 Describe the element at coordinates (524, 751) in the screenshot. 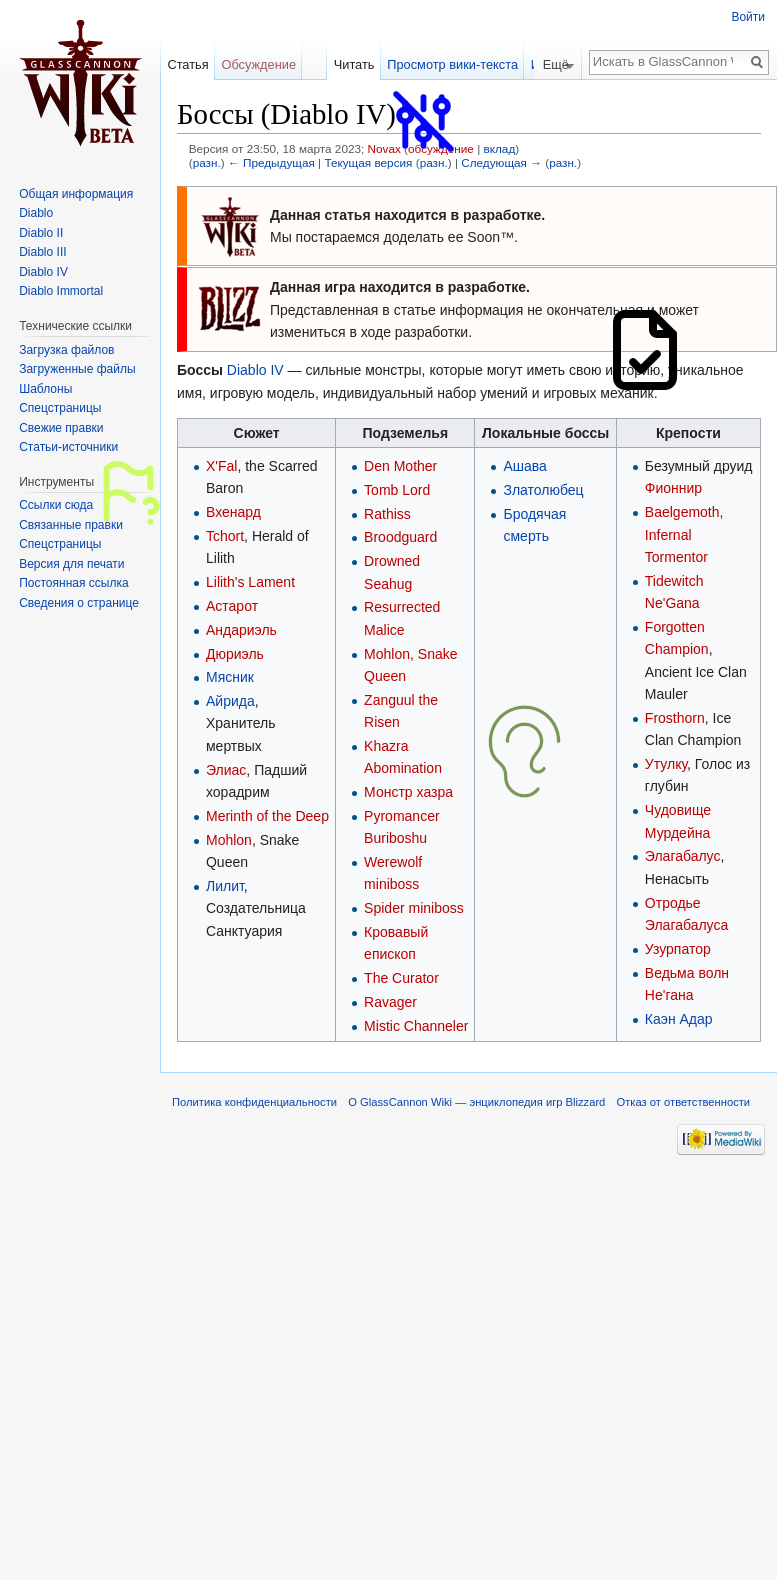

I see `access audio or sound settings` at that location.